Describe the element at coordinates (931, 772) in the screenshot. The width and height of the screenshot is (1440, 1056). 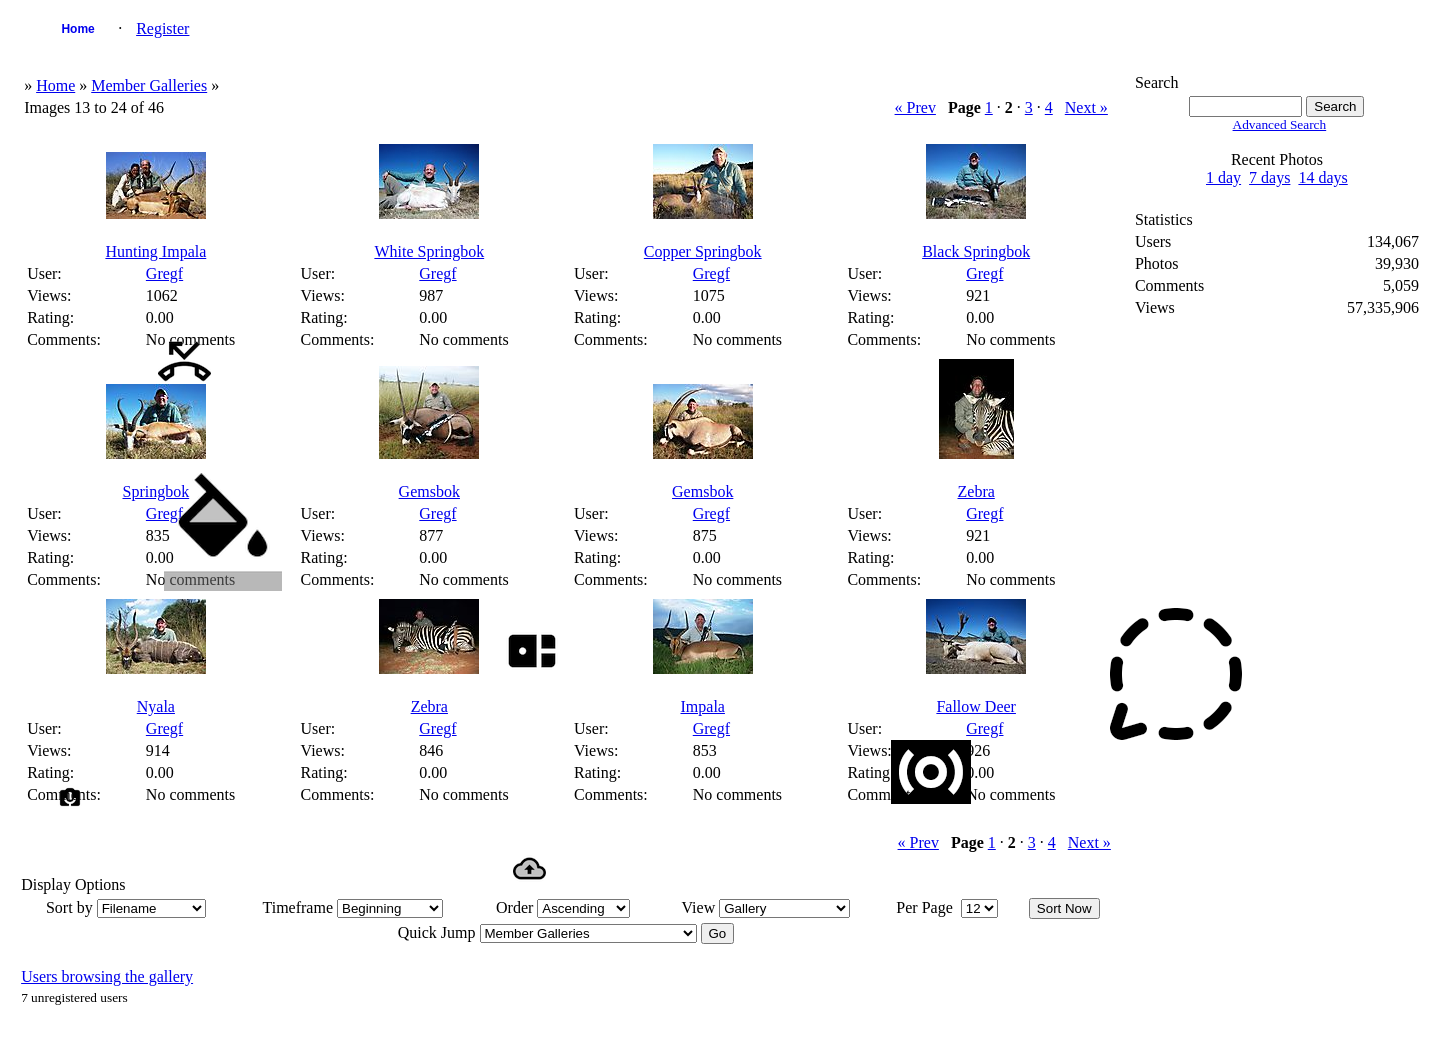
I see `enable surround sound audio output` at that location.